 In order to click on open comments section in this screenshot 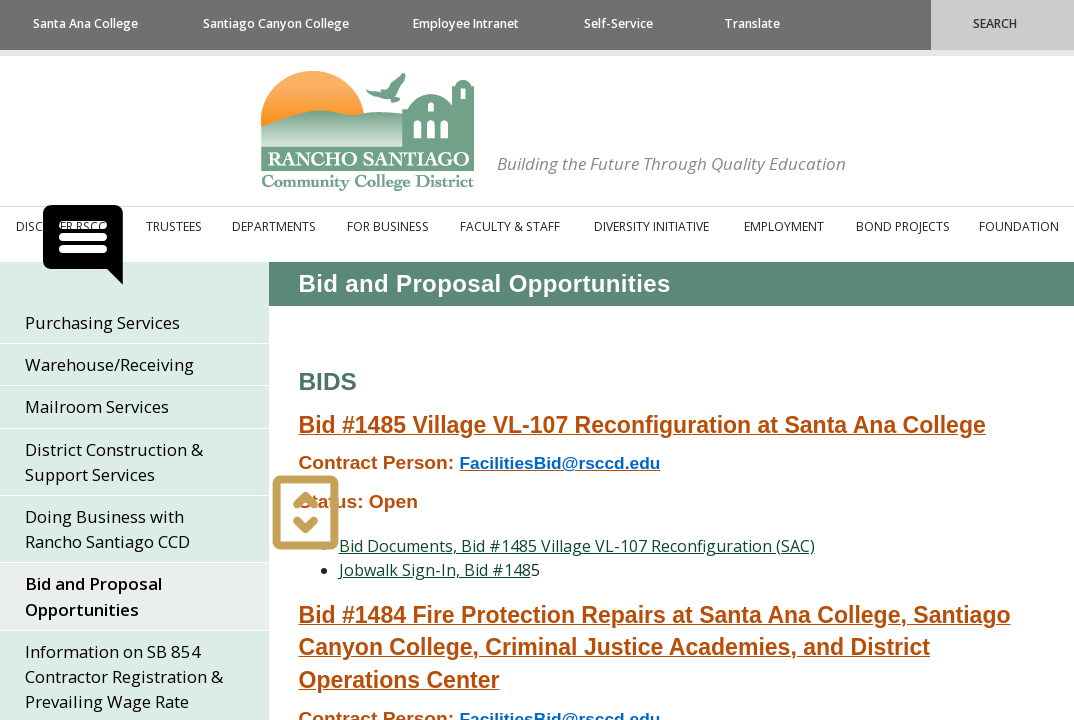, I will do `click(83, 245)`.